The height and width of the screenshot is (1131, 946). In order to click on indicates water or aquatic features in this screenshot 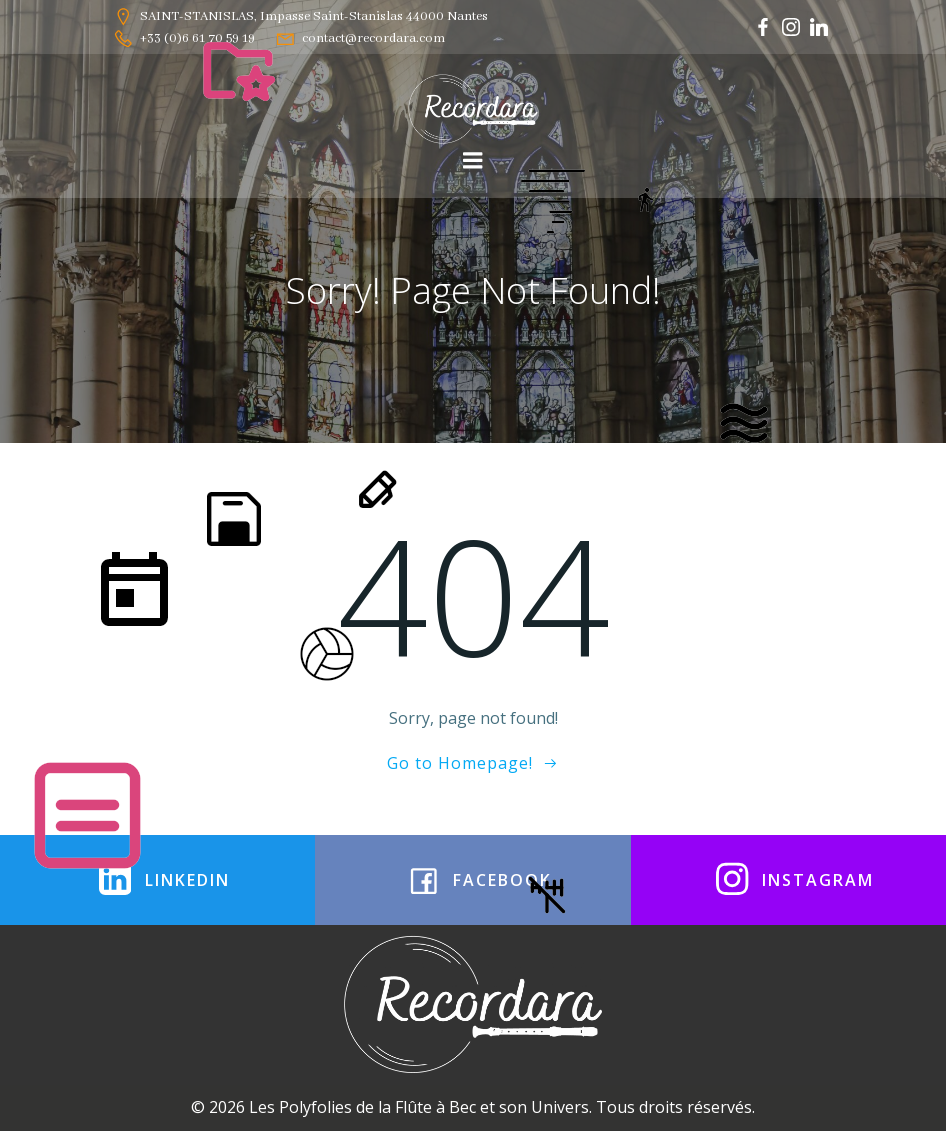, I will do `click(744, 423)`.